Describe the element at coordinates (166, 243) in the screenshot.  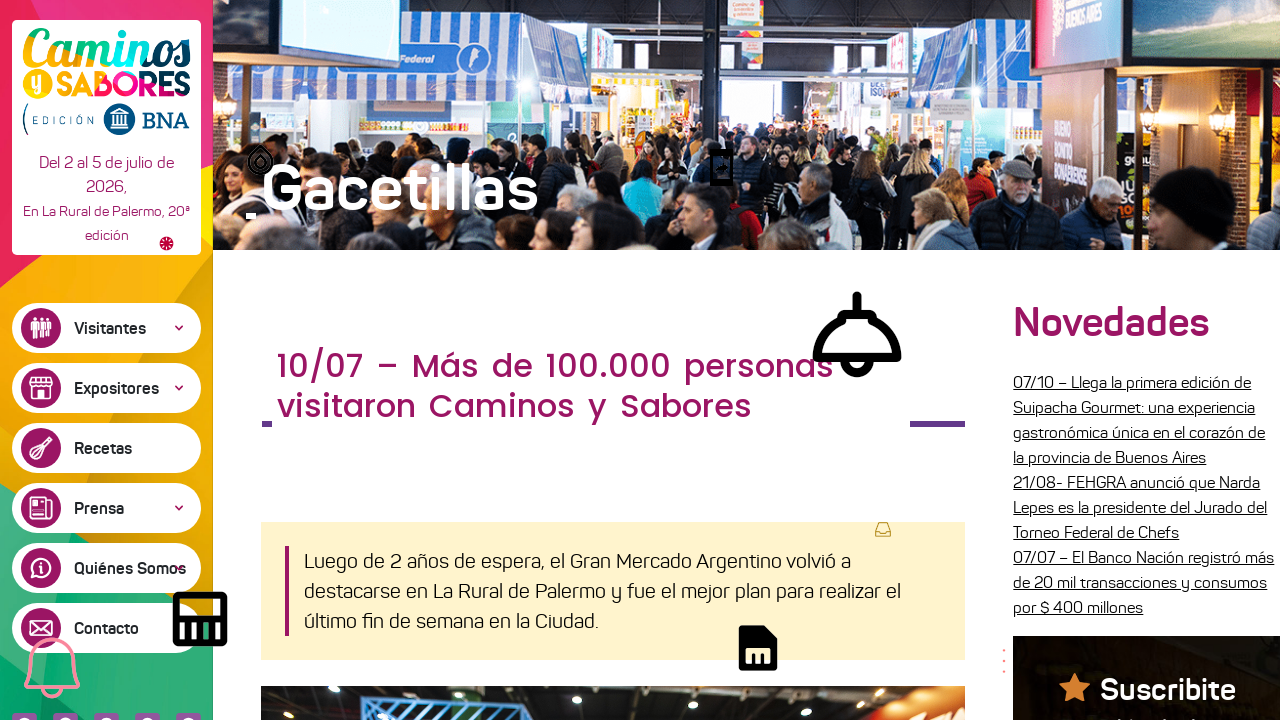
I see `loading content in progress` at that location.